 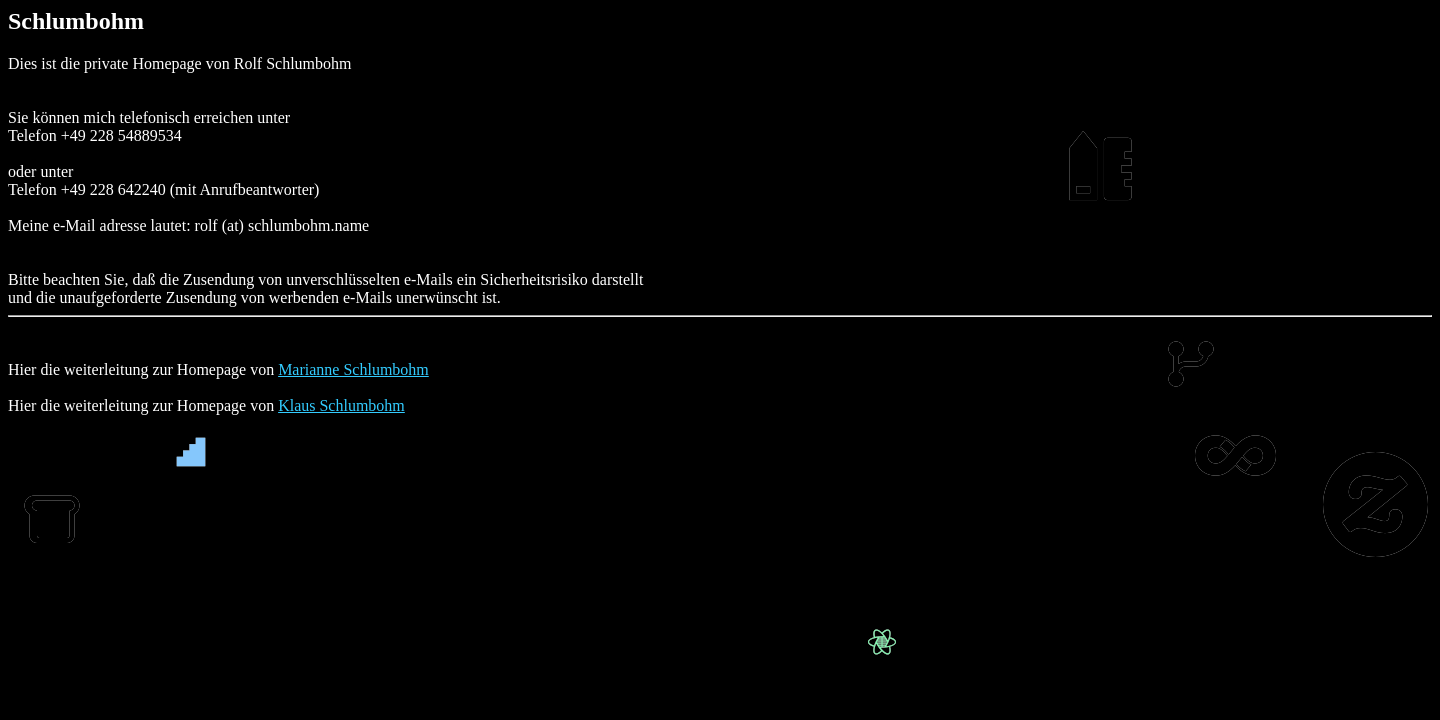 What do you see at coordinates (52, 518) in the screenshot?
I see `browse bakery or bread products` at bounding box center [52, 518].